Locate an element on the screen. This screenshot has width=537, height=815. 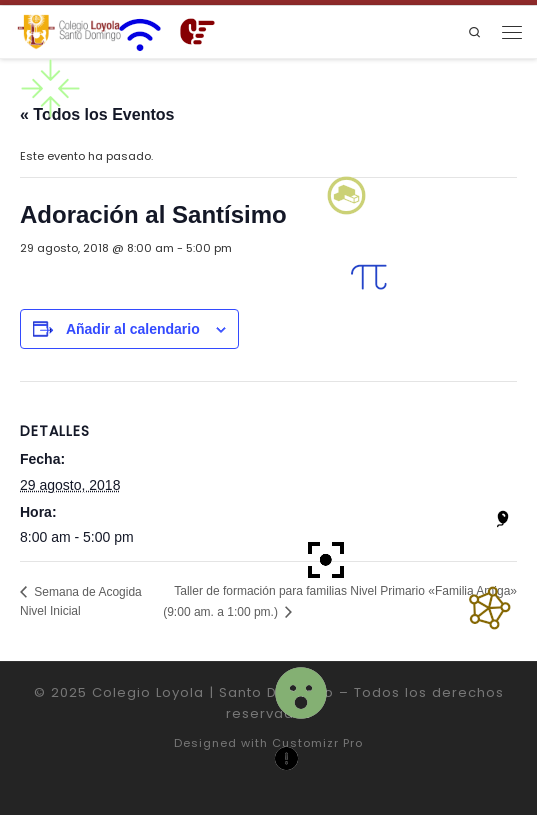
connect to the fediverse network is located at coordinates (489, 608).